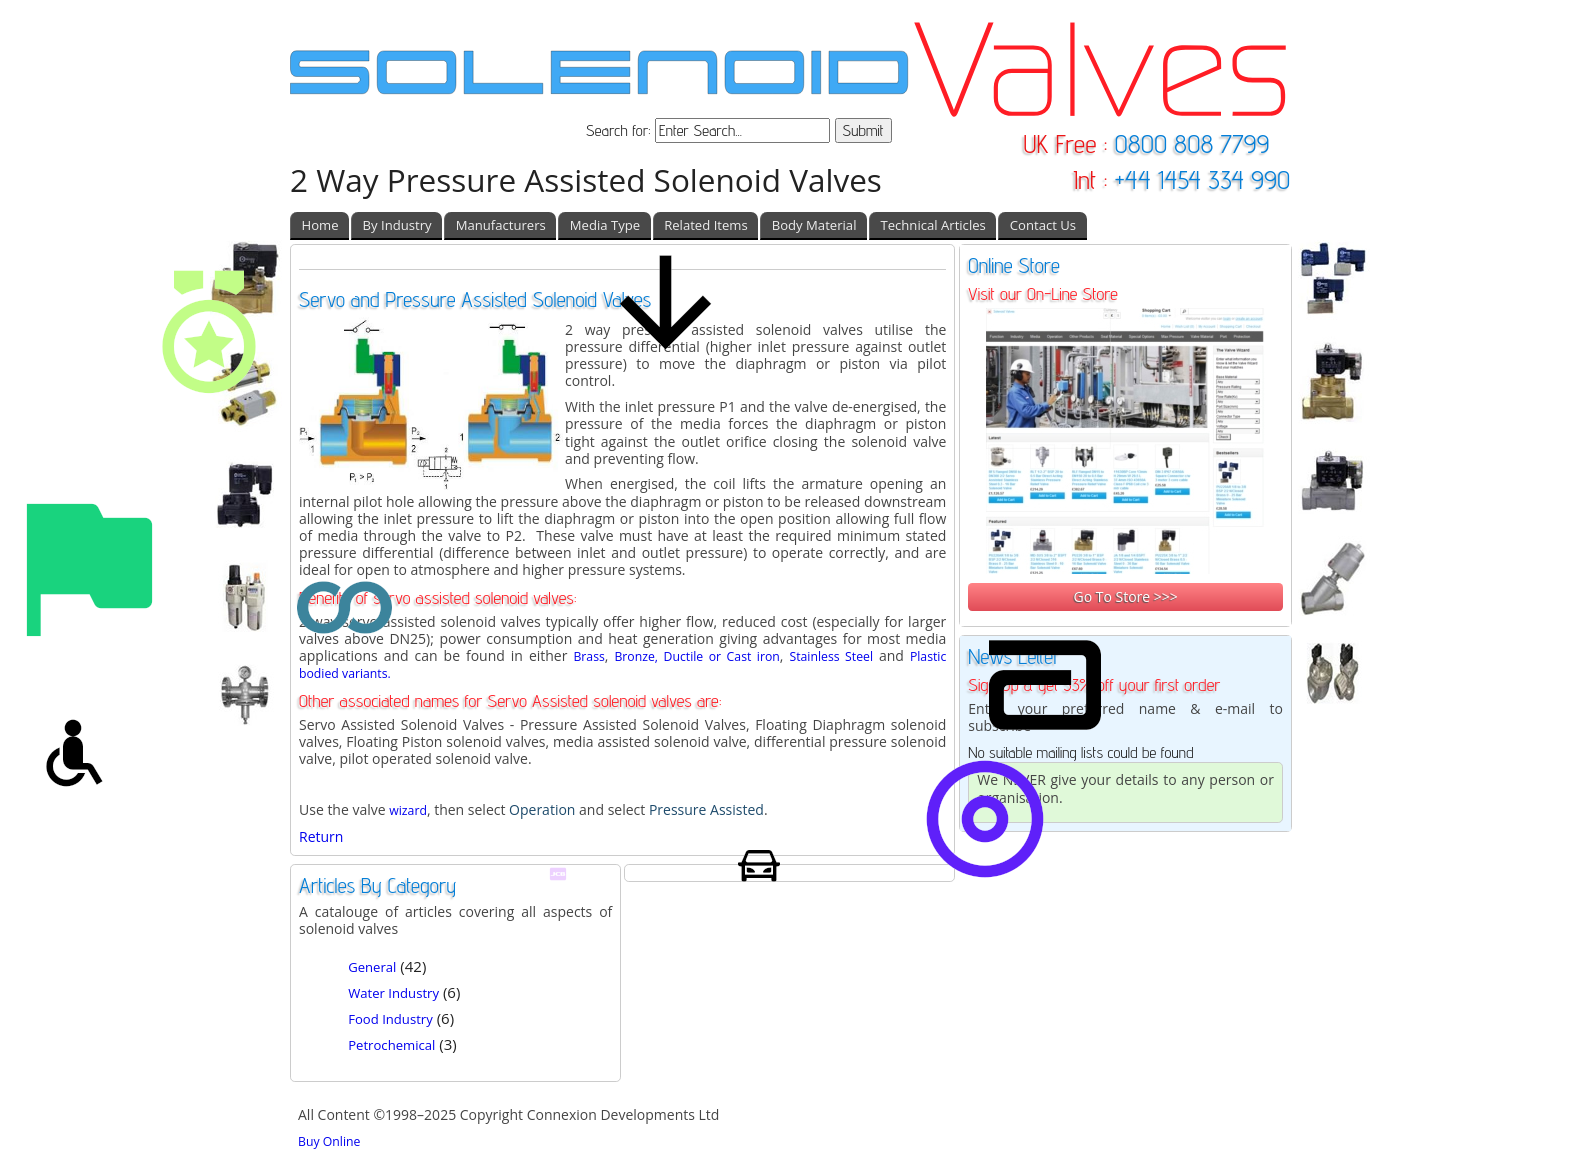  What do you see at coordinates (209, 329) in the screenshot?
I see `view achievements or awards` at bounding box center [209, 329].